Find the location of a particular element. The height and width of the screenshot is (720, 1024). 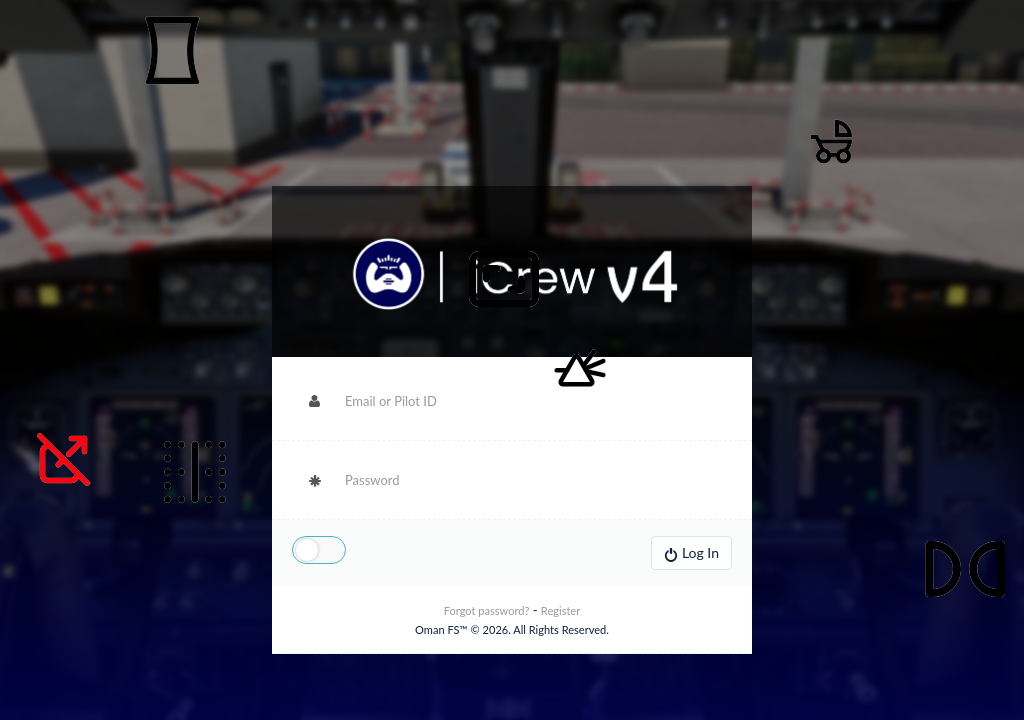

toggle light refraction or prism effect is located at coordinates (580, 368).